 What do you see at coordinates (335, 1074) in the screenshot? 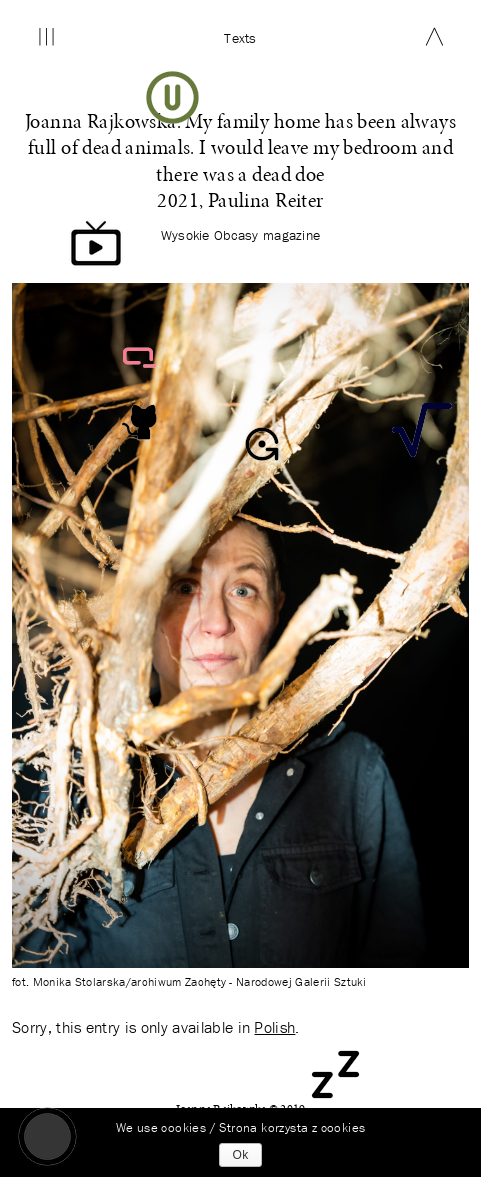
I see `indicates sleep mode or inactive state` at bounding box center [335, 1074].